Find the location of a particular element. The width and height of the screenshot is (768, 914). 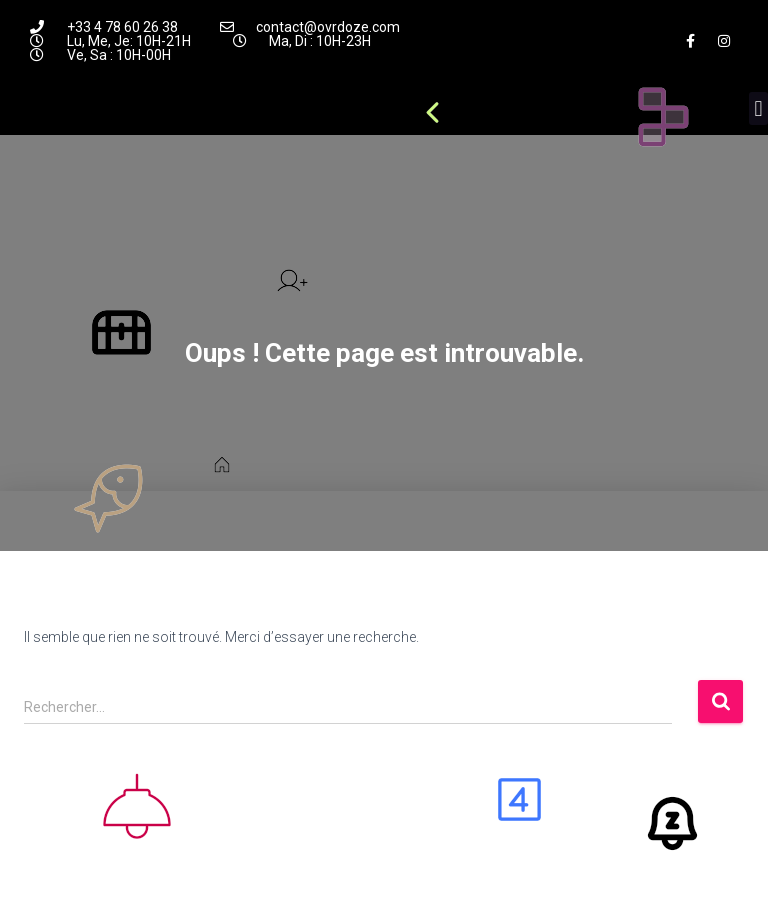

browse seafood or fish-related content is located at coordinates (112, 495).